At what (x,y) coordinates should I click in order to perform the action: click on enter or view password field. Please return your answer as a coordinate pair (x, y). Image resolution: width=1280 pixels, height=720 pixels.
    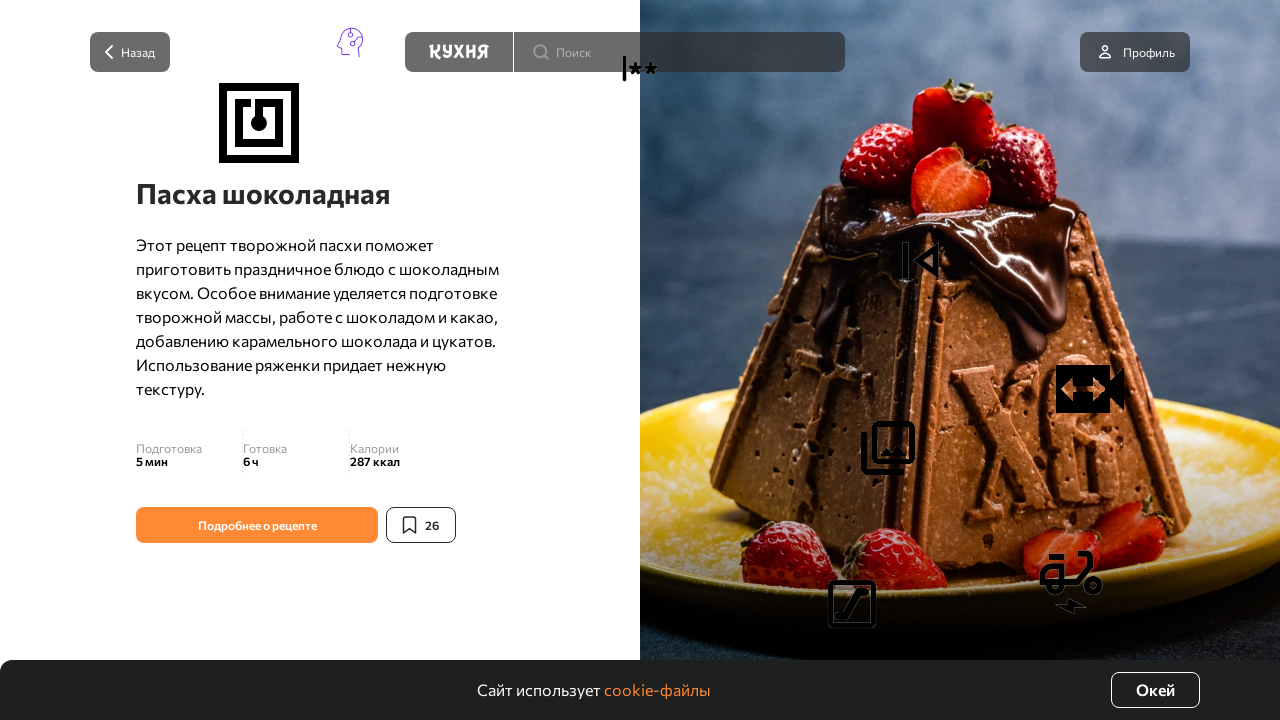
    Looking at the image, I should click on (638, 68).